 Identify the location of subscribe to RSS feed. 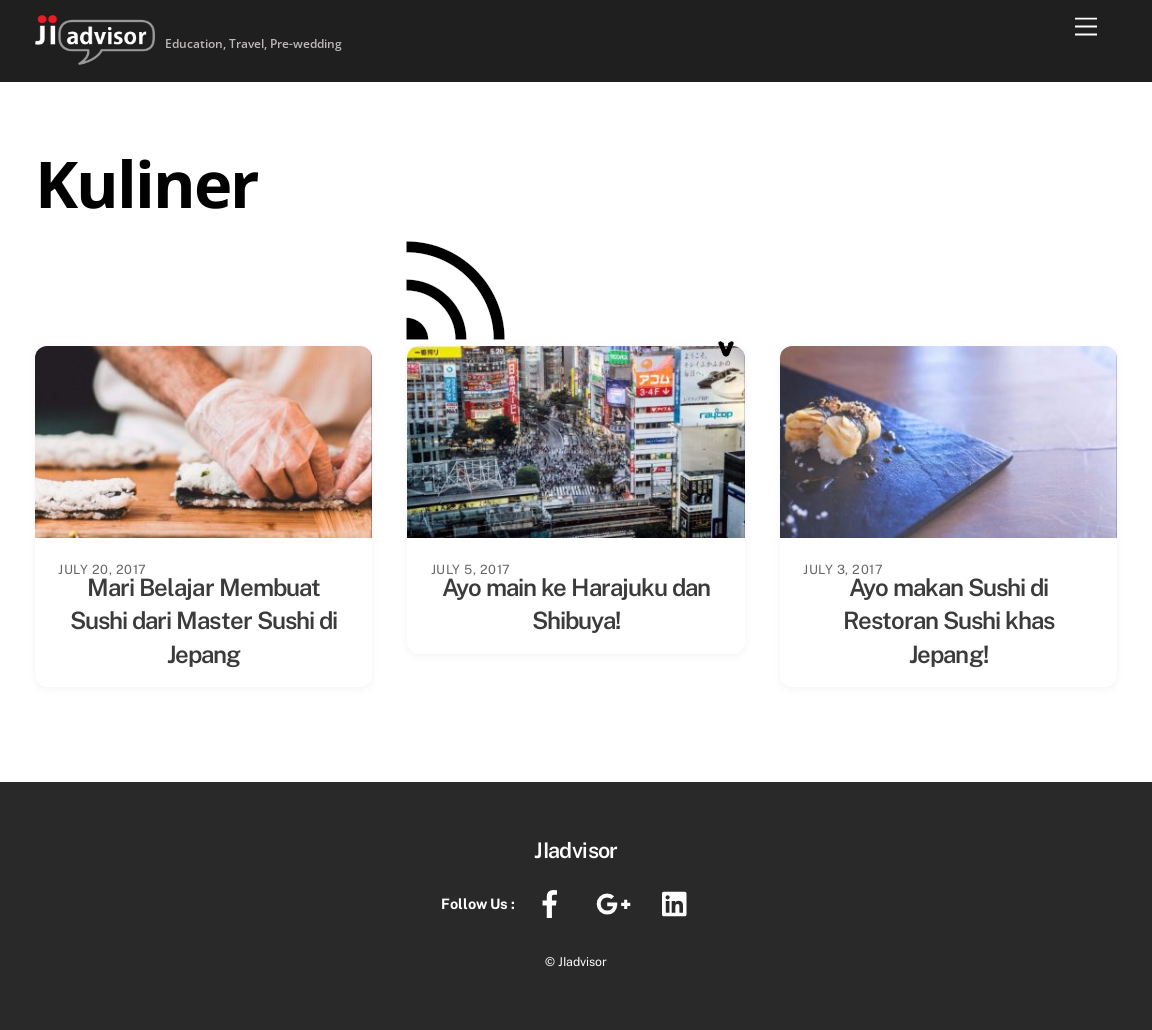
(455, 290).